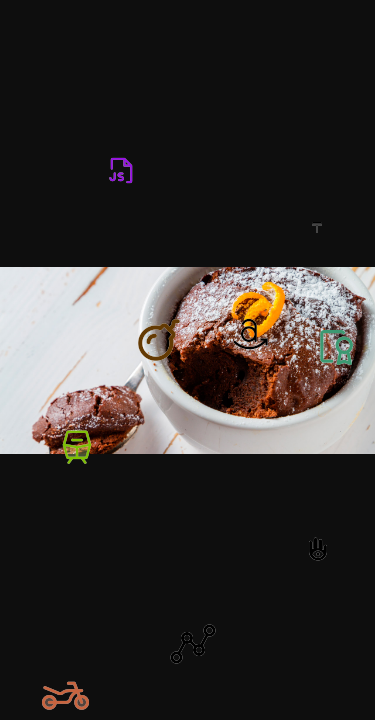 The width and height of the screenshot is (375, 720). I want to click on view connected data points or nodes, so click(193, 644).